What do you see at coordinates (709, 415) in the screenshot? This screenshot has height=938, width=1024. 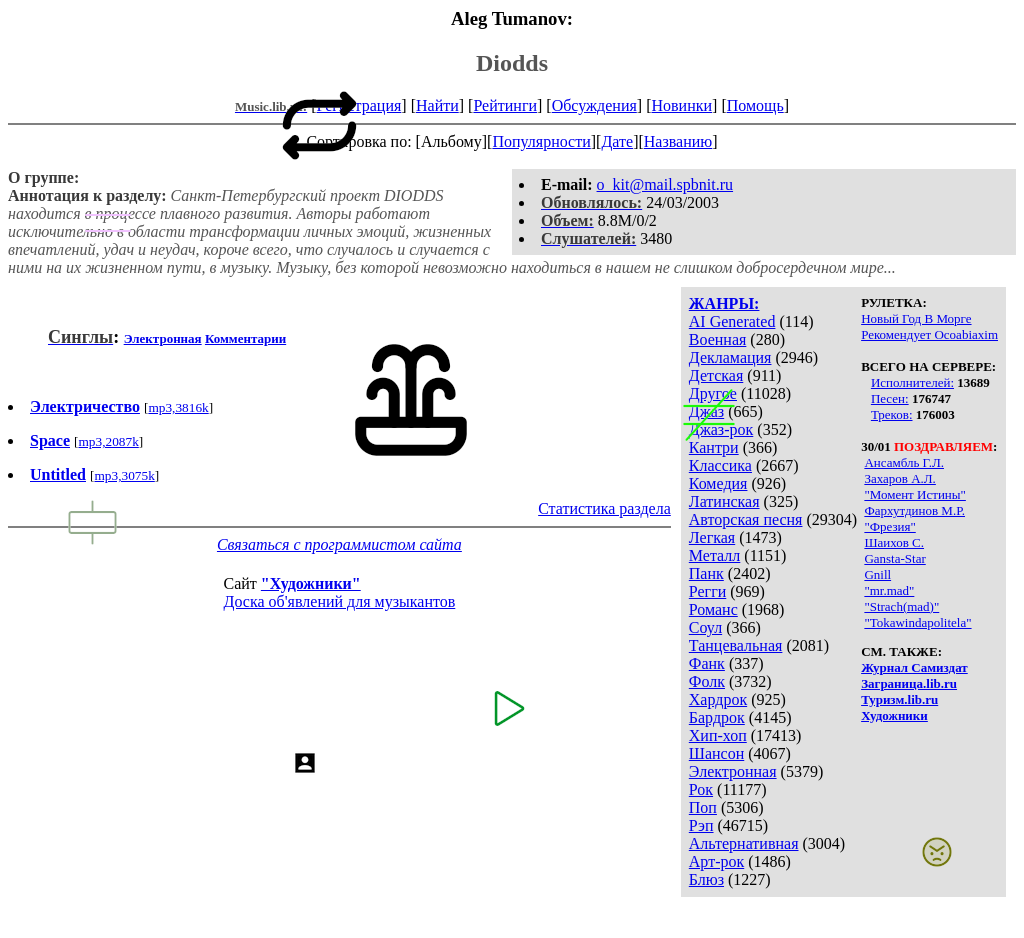 I see `indicates values are not equal or mismatched` at bounding box center [709, 415].